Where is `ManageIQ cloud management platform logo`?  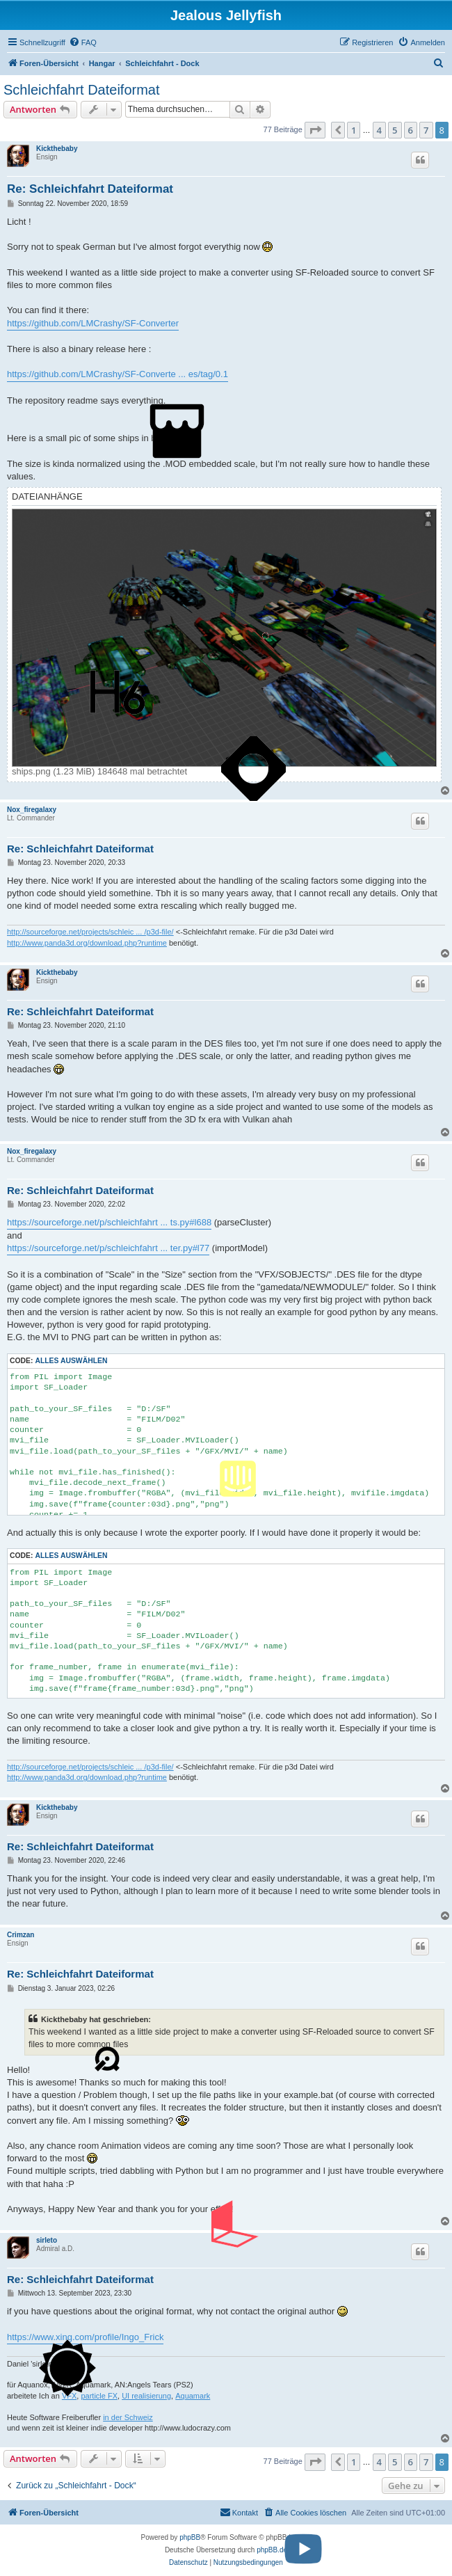
ManageIQ cloud management platform logo is located at coordinates (107, 2059).